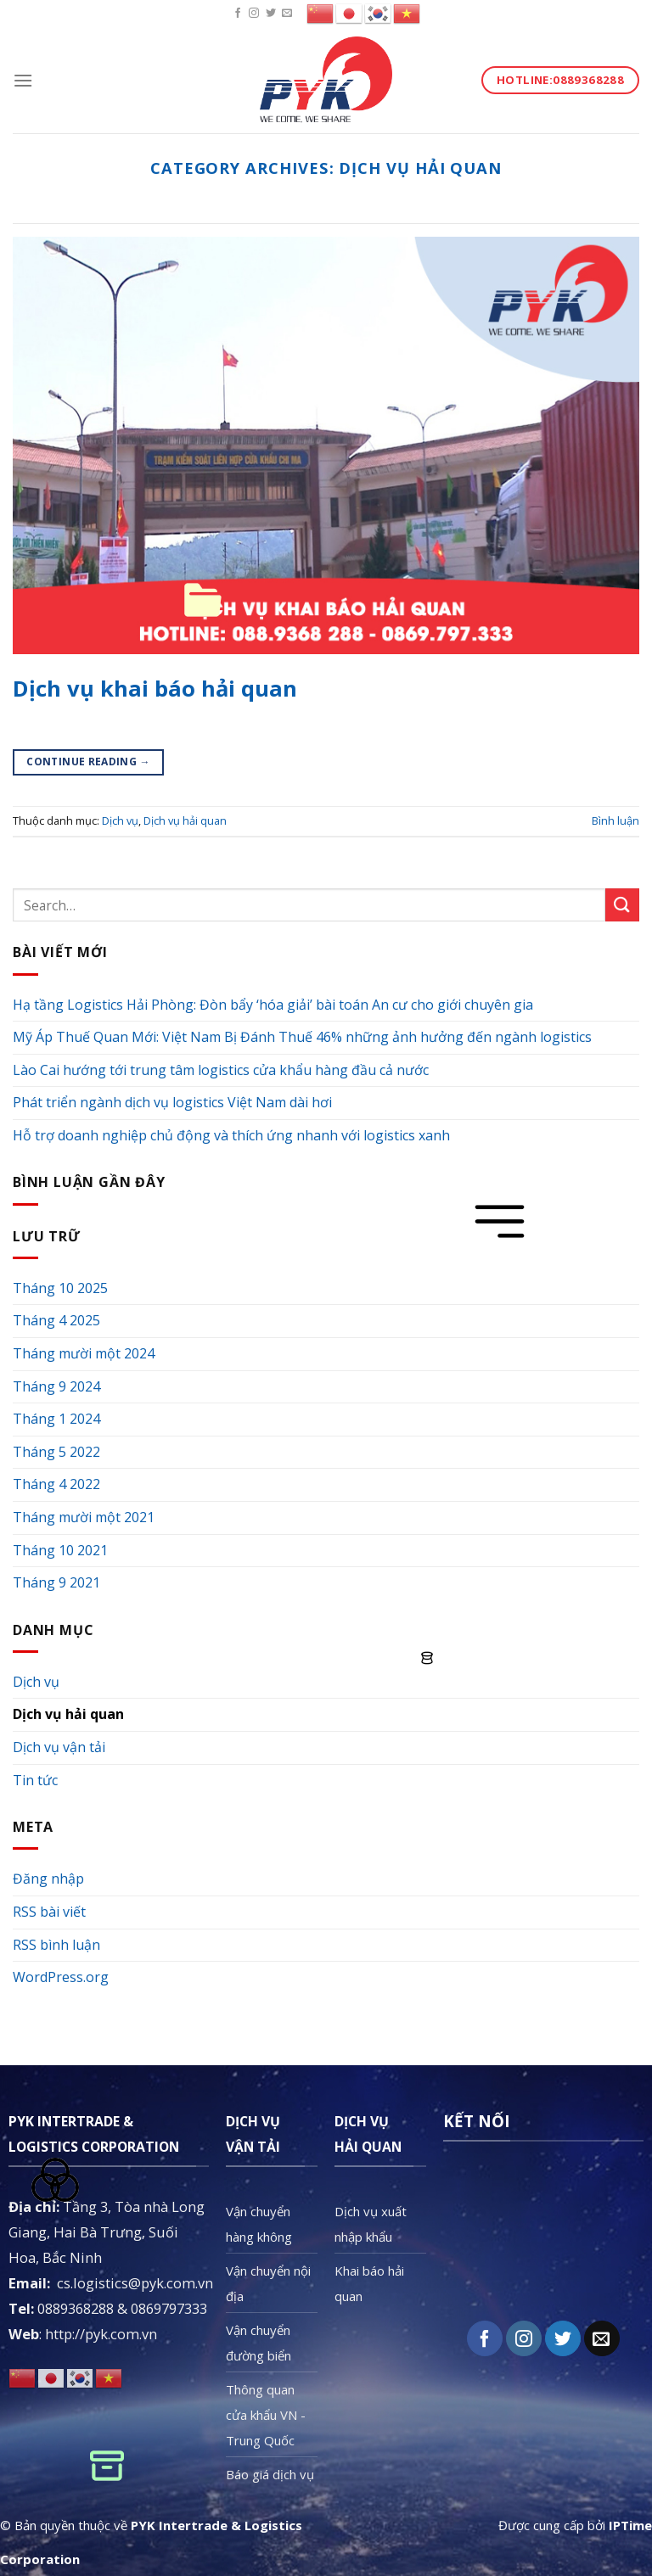  Describe the element at coordinates (55, 2180) in the screenshot. I see `adjust color filter settings` at that location.